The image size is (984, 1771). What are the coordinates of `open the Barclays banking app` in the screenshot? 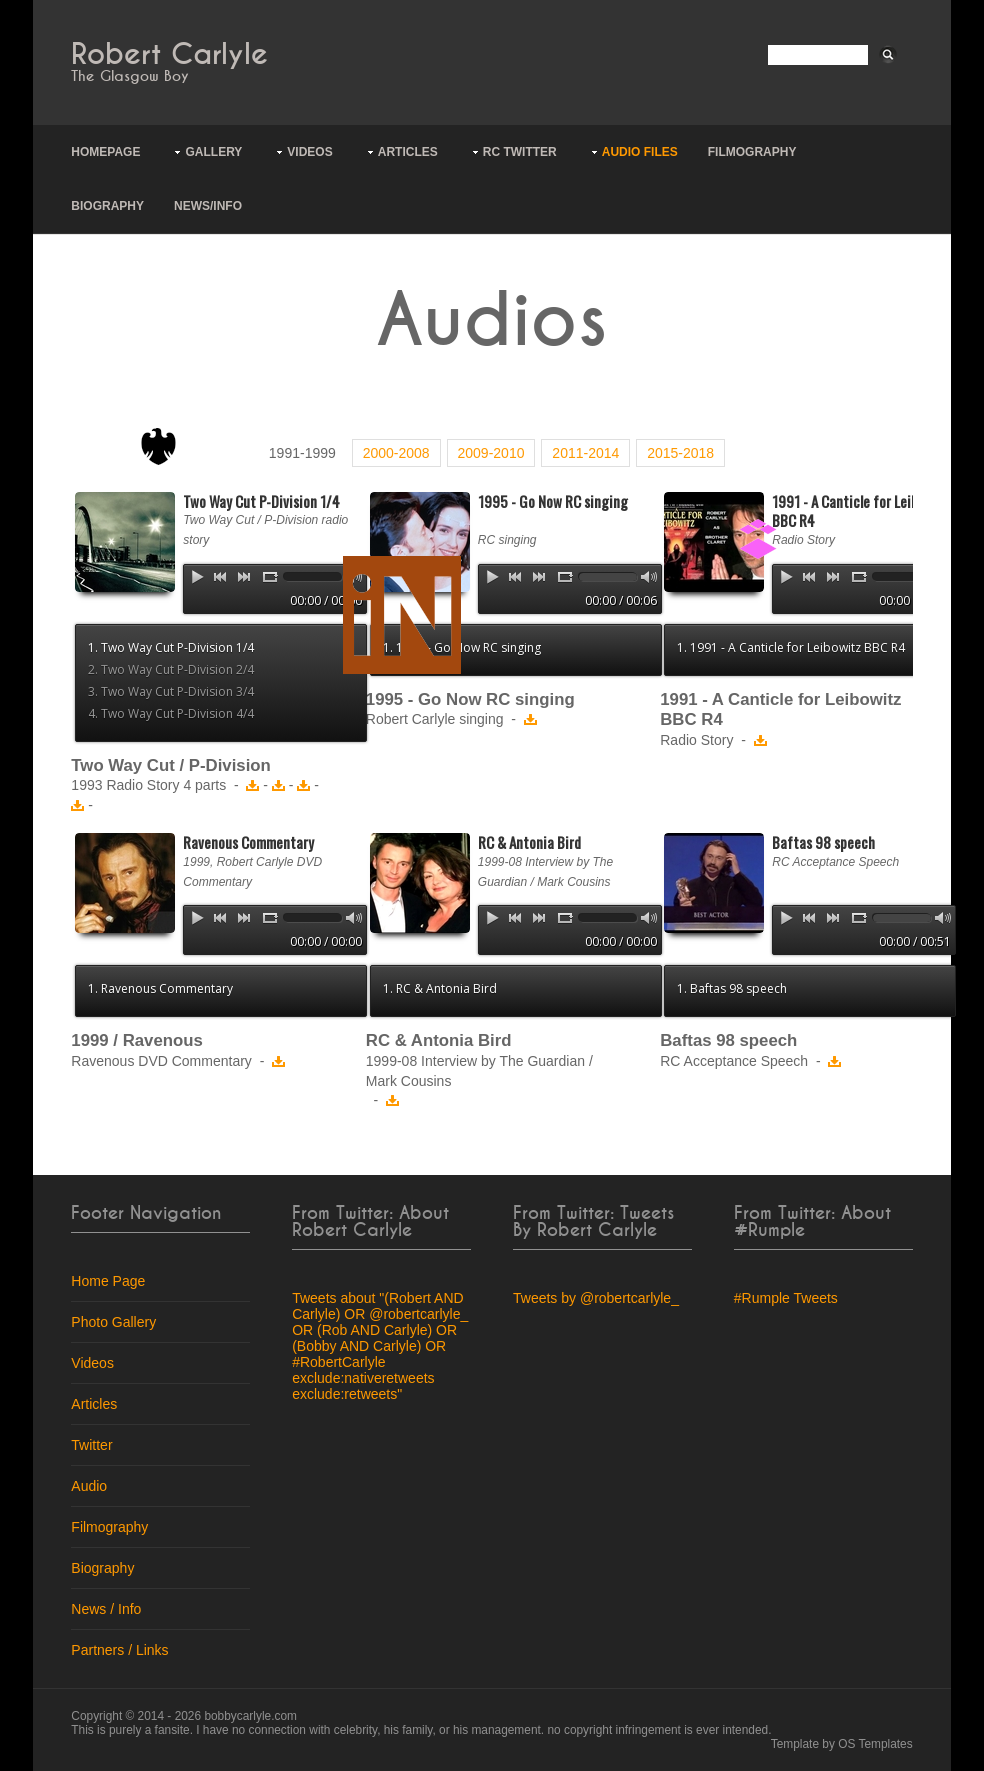 It's located at (158, 446).